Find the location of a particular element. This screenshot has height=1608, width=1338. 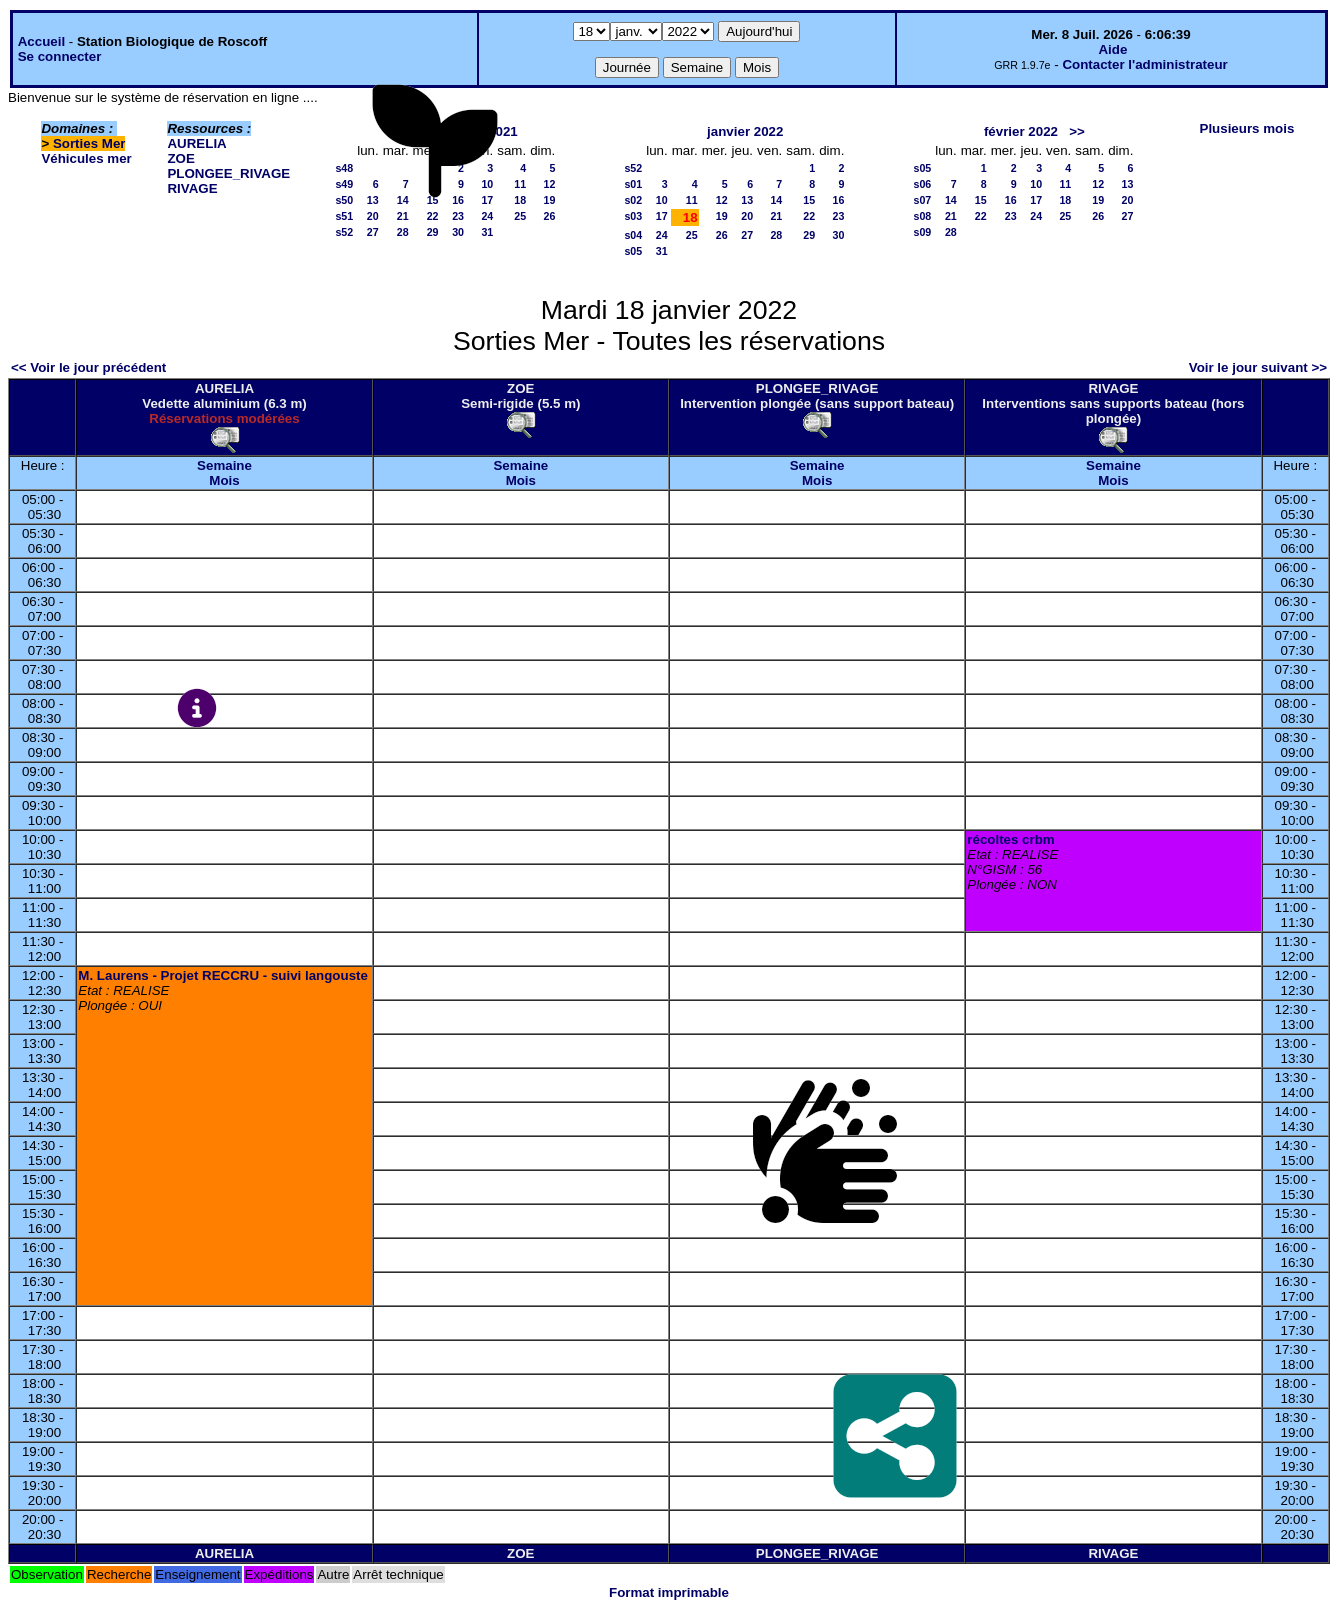

share content to social media or other apps is located at coordinates (895, 1436).